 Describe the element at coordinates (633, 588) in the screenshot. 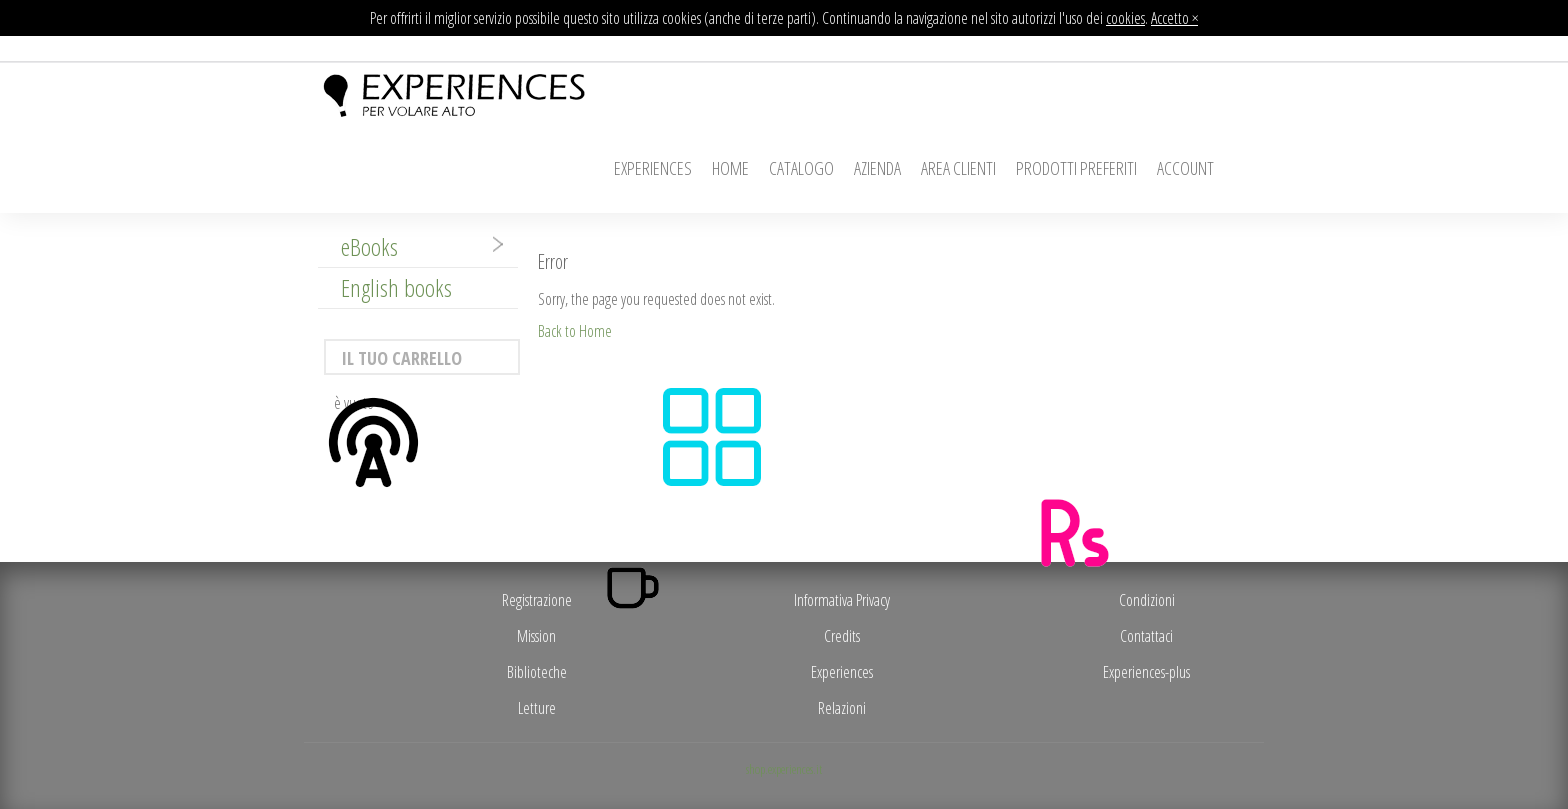

I see `access coffee break or pause timer` at that location.